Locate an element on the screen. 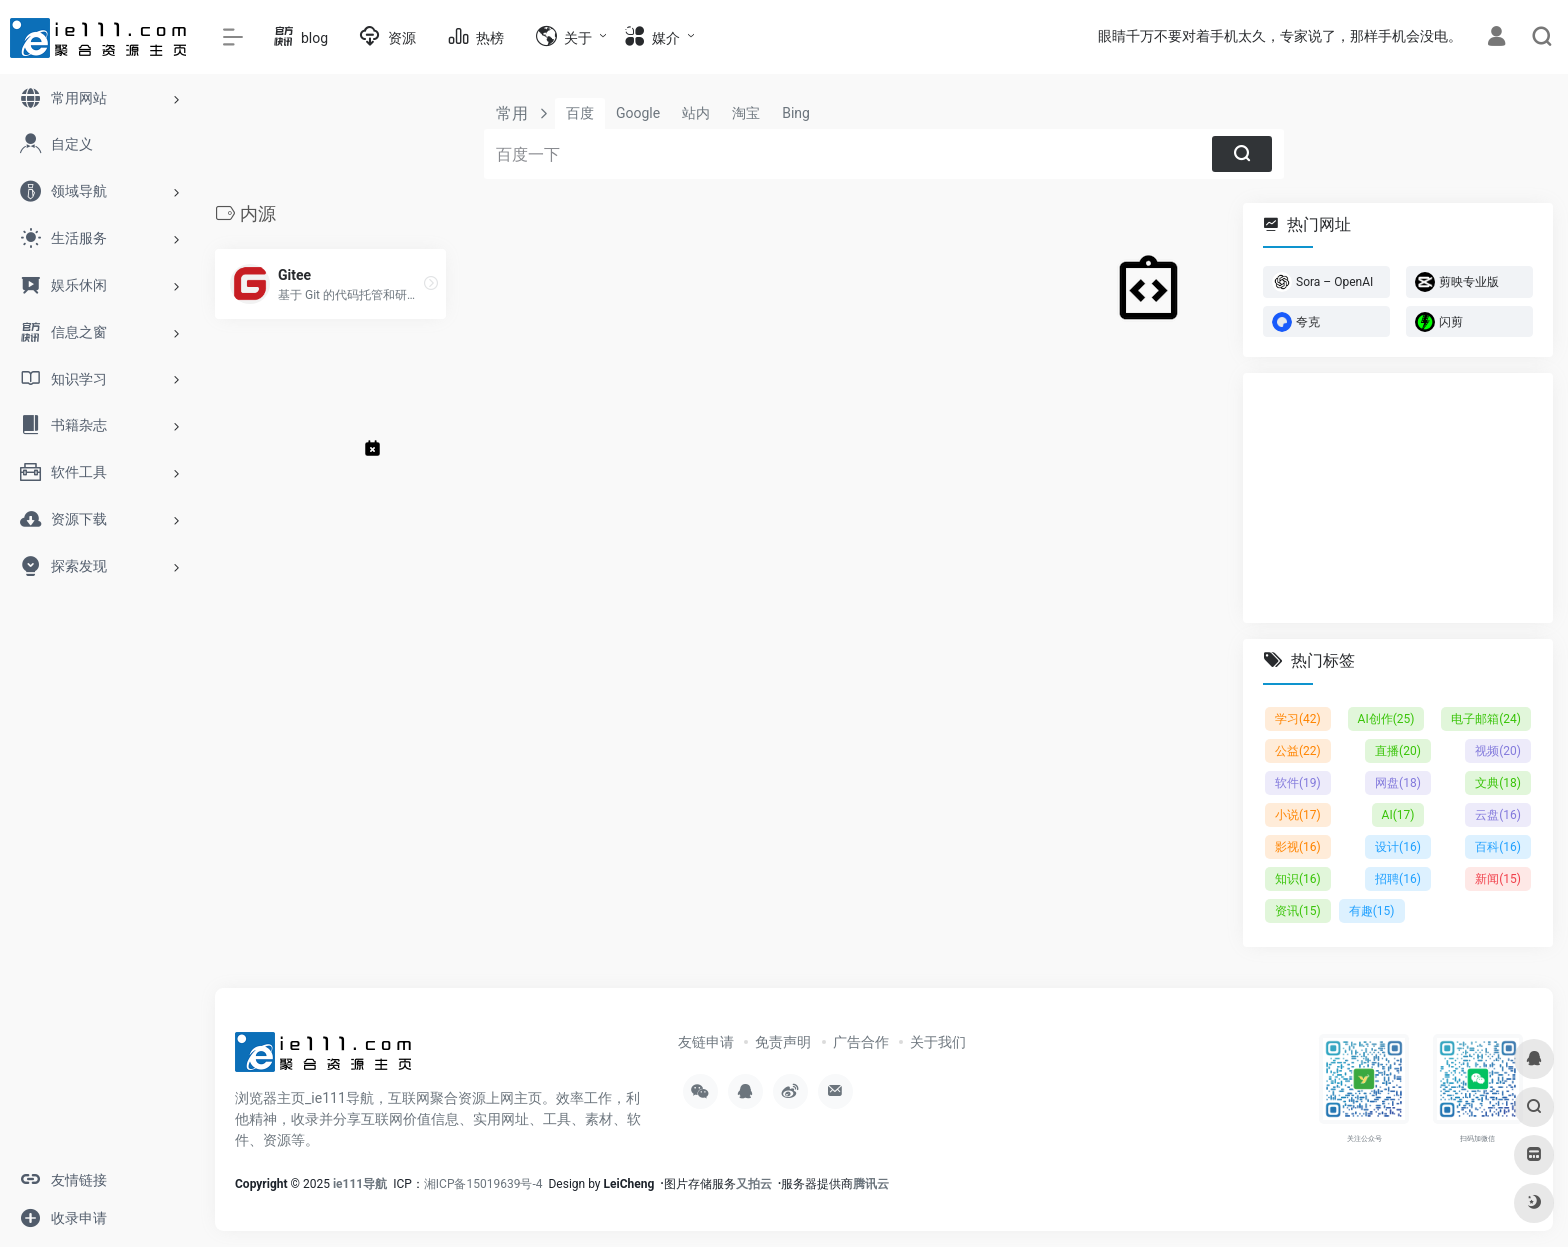 This screenshot has width=1568, height=1247. view code integration instructions is located at coordinates (1148, 290).